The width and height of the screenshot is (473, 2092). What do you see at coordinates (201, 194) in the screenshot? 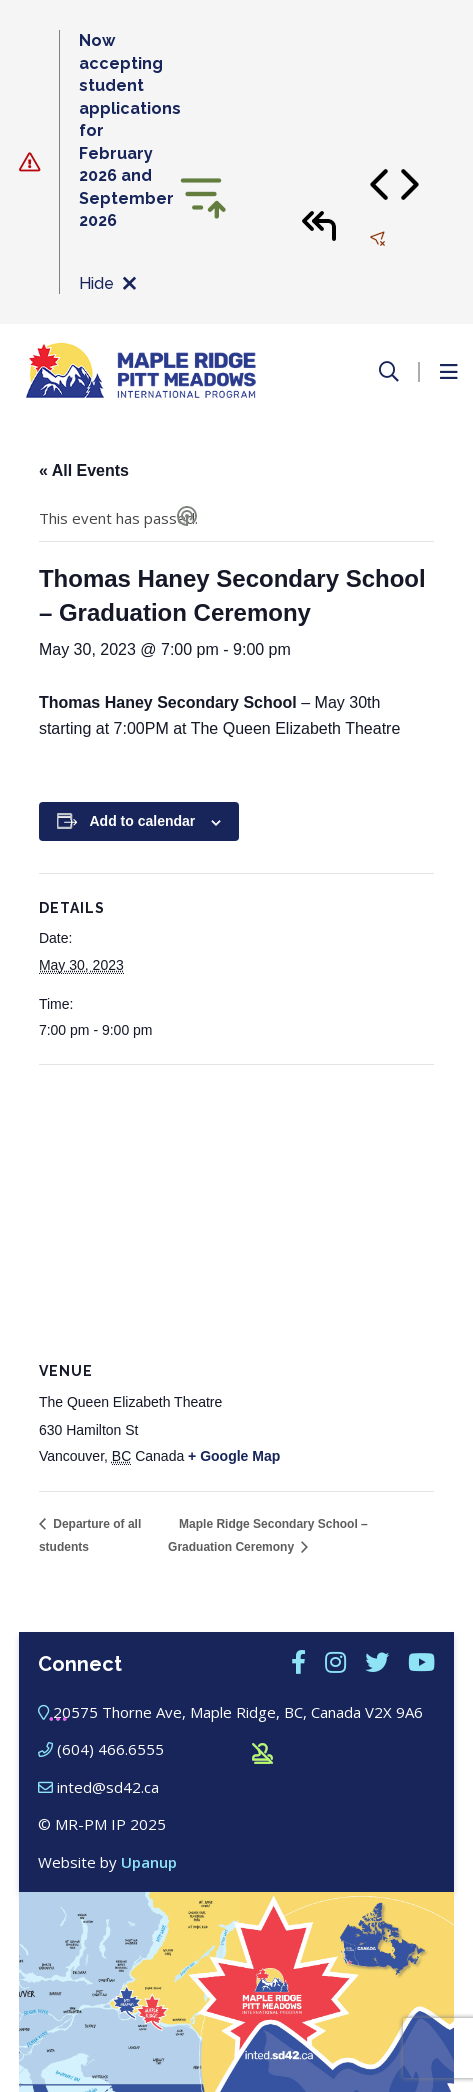
I see `sort items in ascending order` at bounding box center [201, 194].